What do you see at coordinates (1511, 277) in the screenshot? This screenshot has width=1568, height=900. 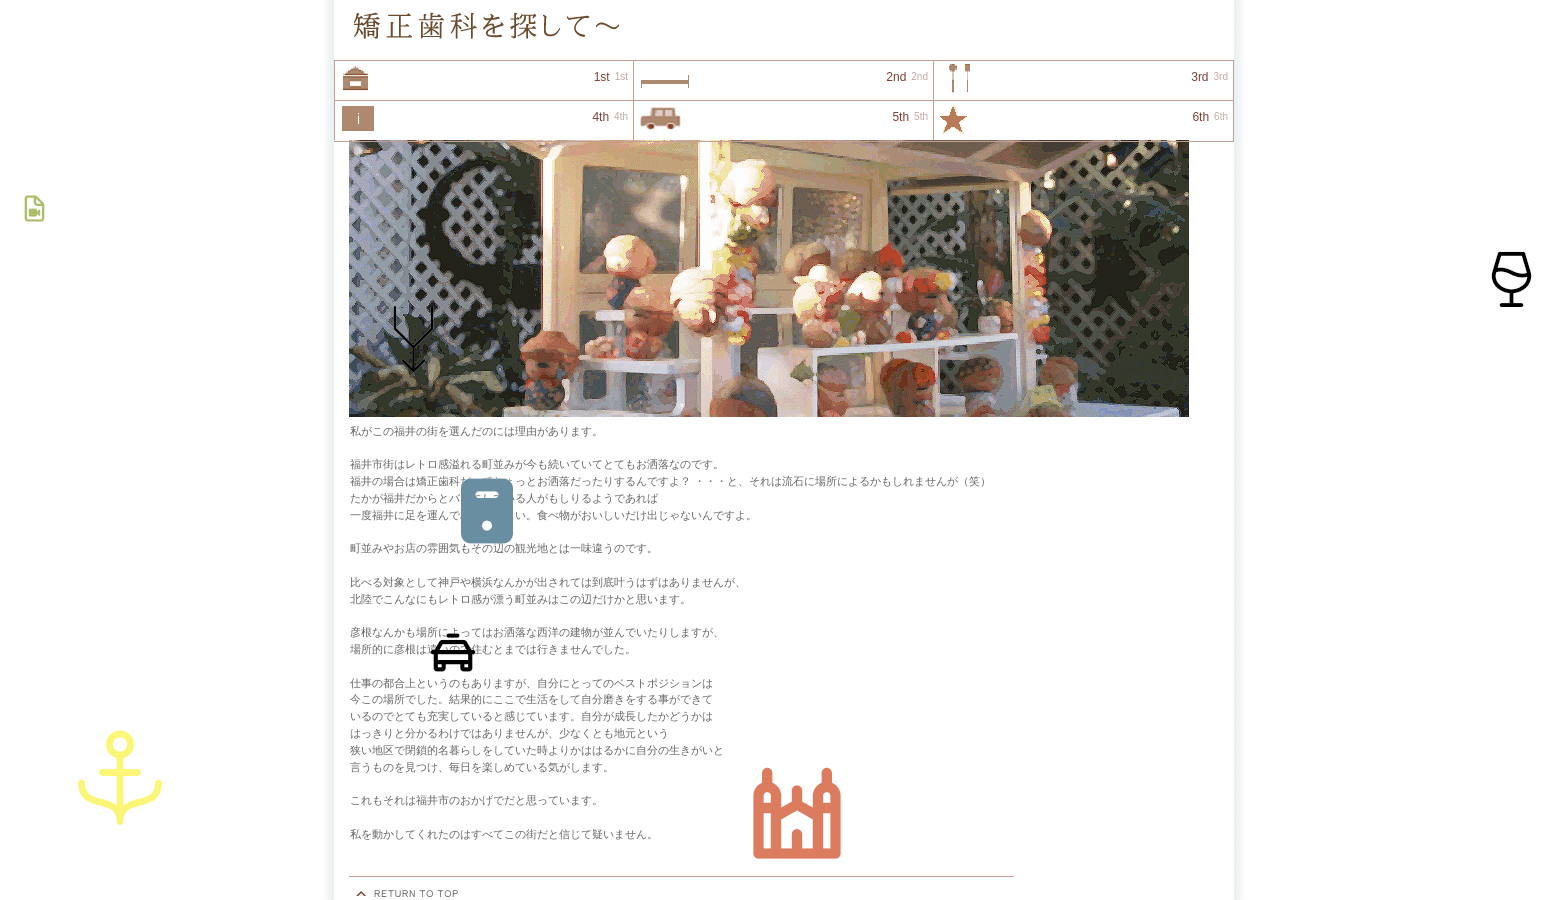 I see `browse wine or beverage options` at bounding box center [1511, 277].